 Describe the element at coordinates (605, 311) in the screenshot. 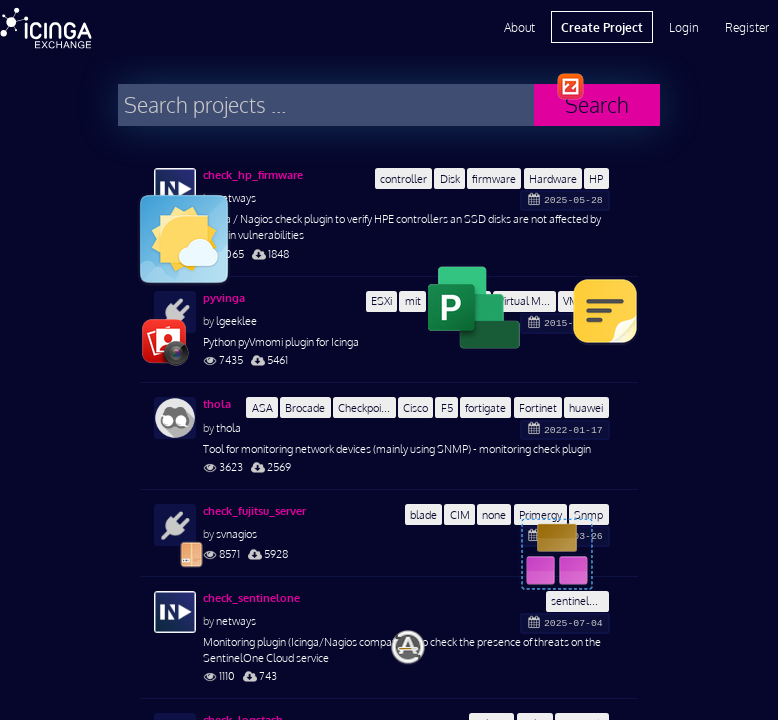

I see `open the stickies app for quick notes` at that location.